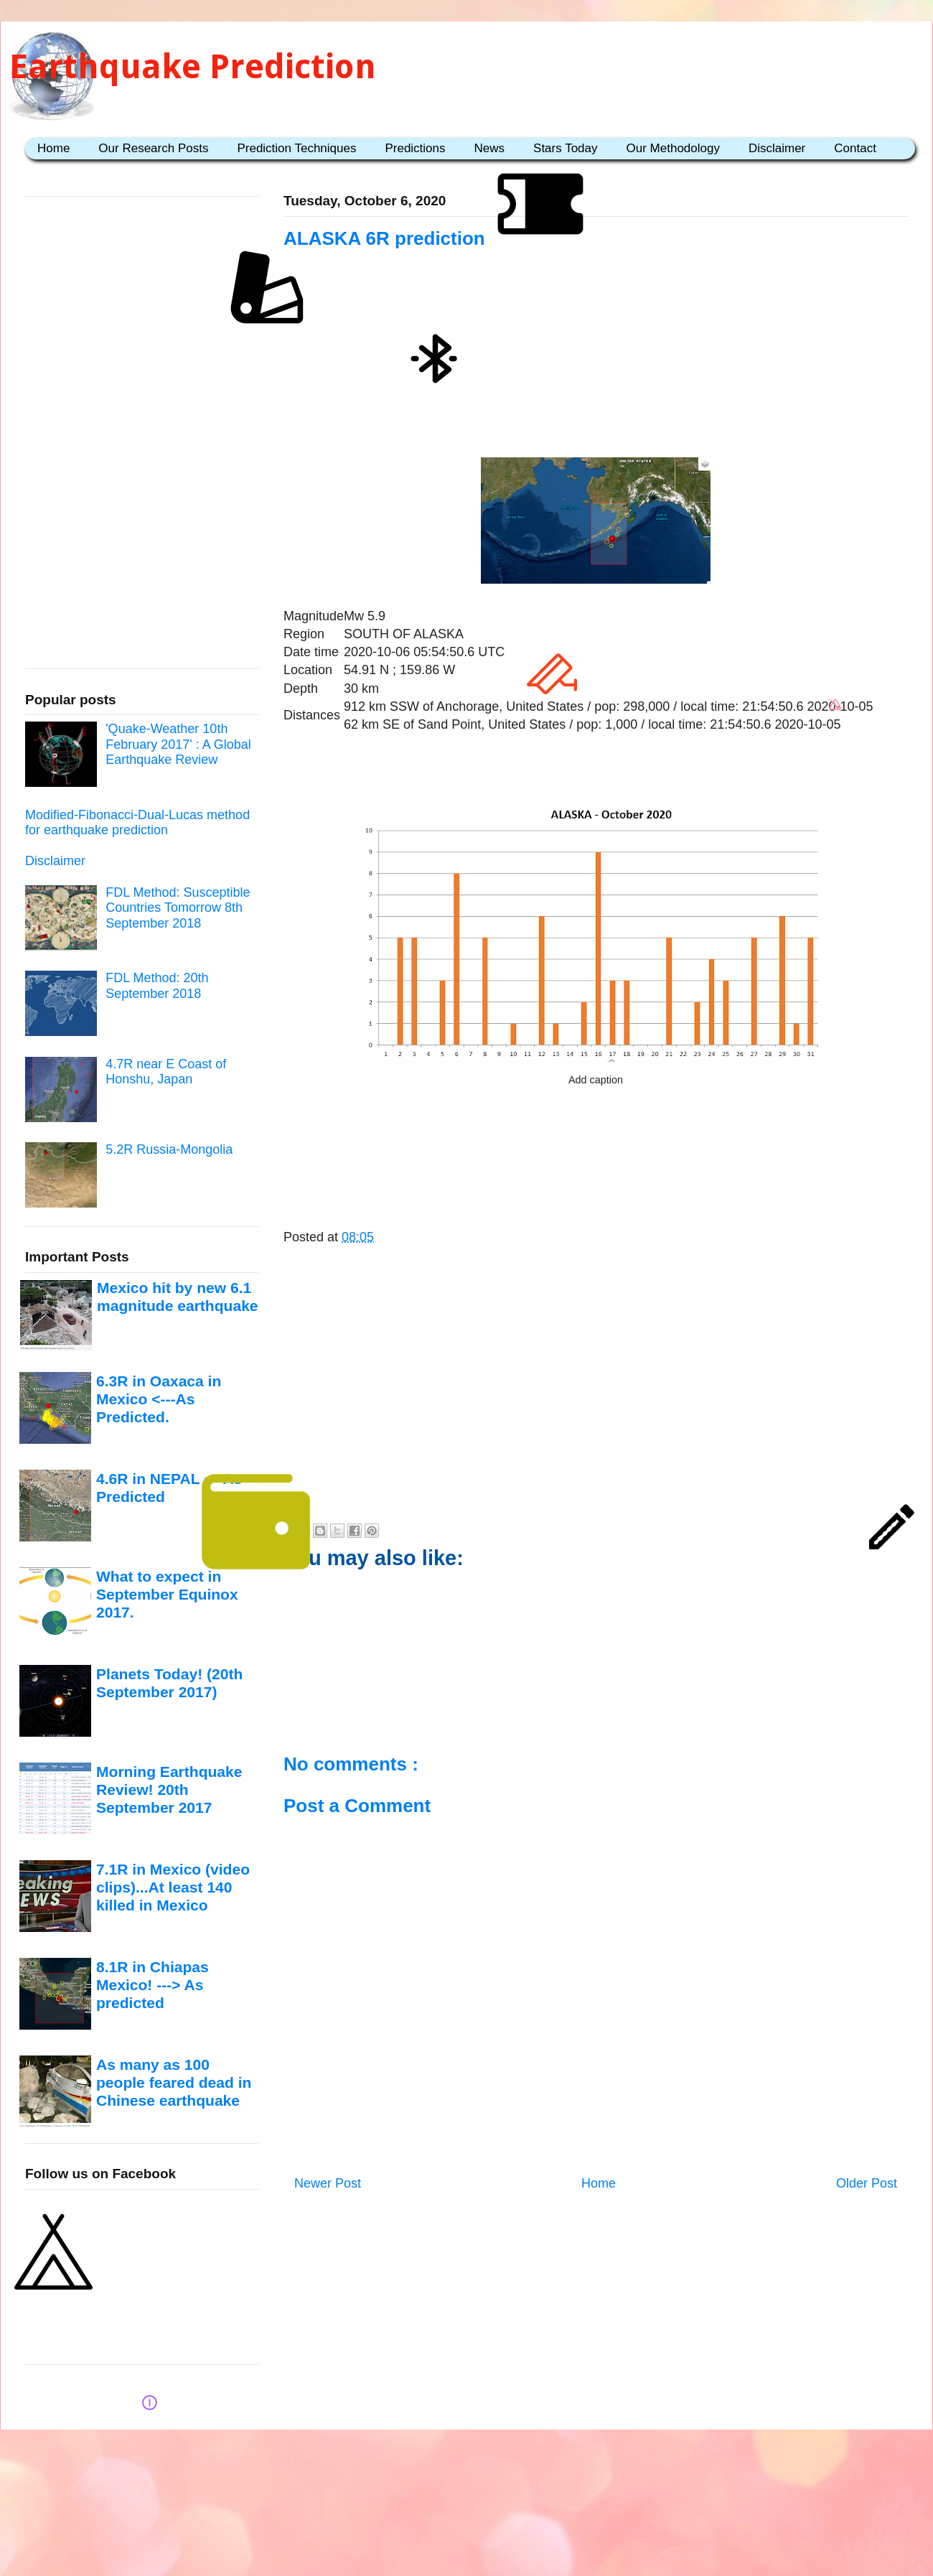  I want to click on view your tickets or passes, so click(540, 204).